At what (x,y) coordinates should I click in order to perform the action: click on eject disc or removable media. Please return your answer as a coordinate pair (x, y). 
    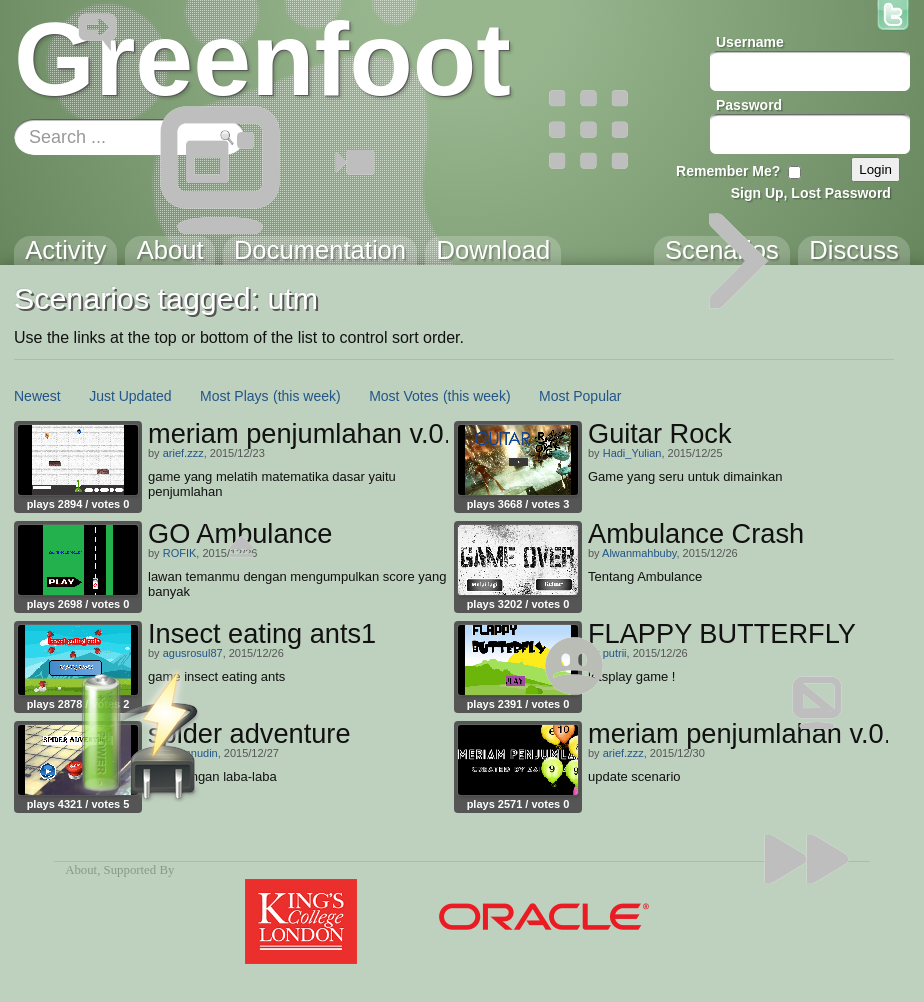
    Looking at the image, I should click on (241, 547).